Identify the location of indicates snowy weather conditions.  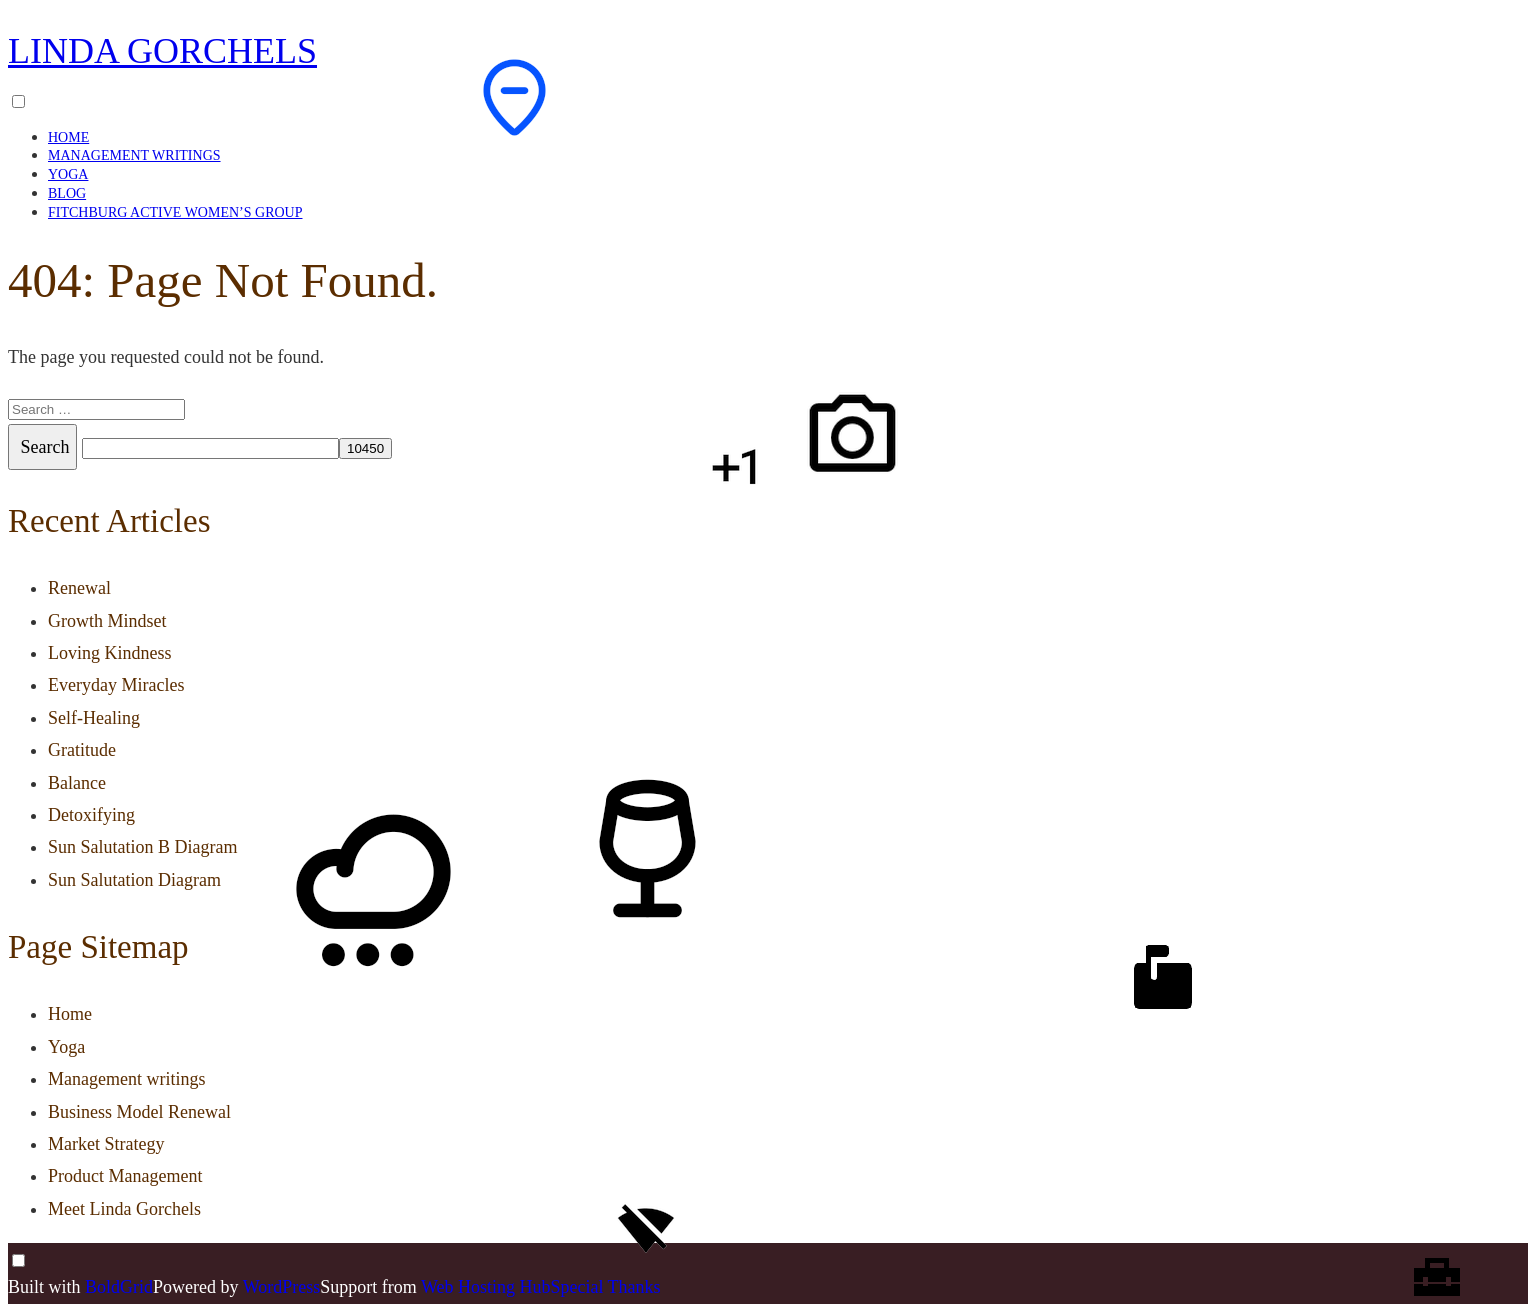
(373, 897).